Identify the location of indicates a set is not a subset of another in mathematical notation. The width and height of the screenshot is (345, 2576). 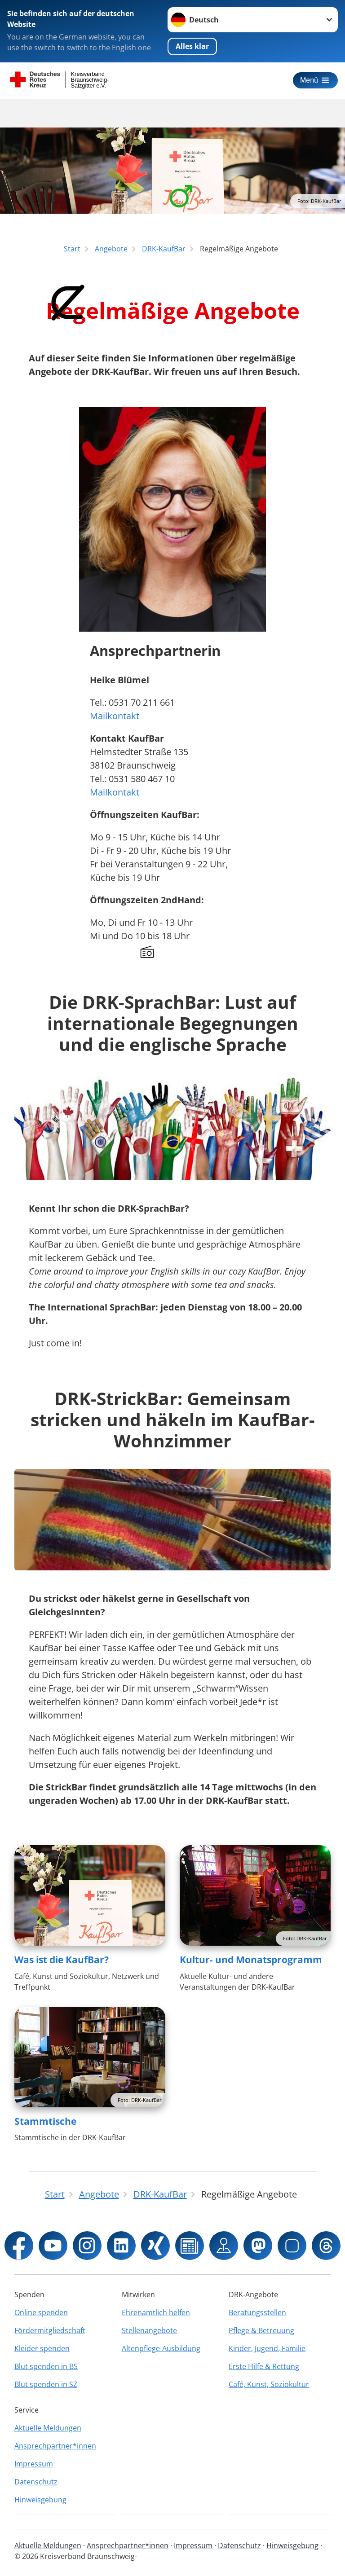
(68, 303).